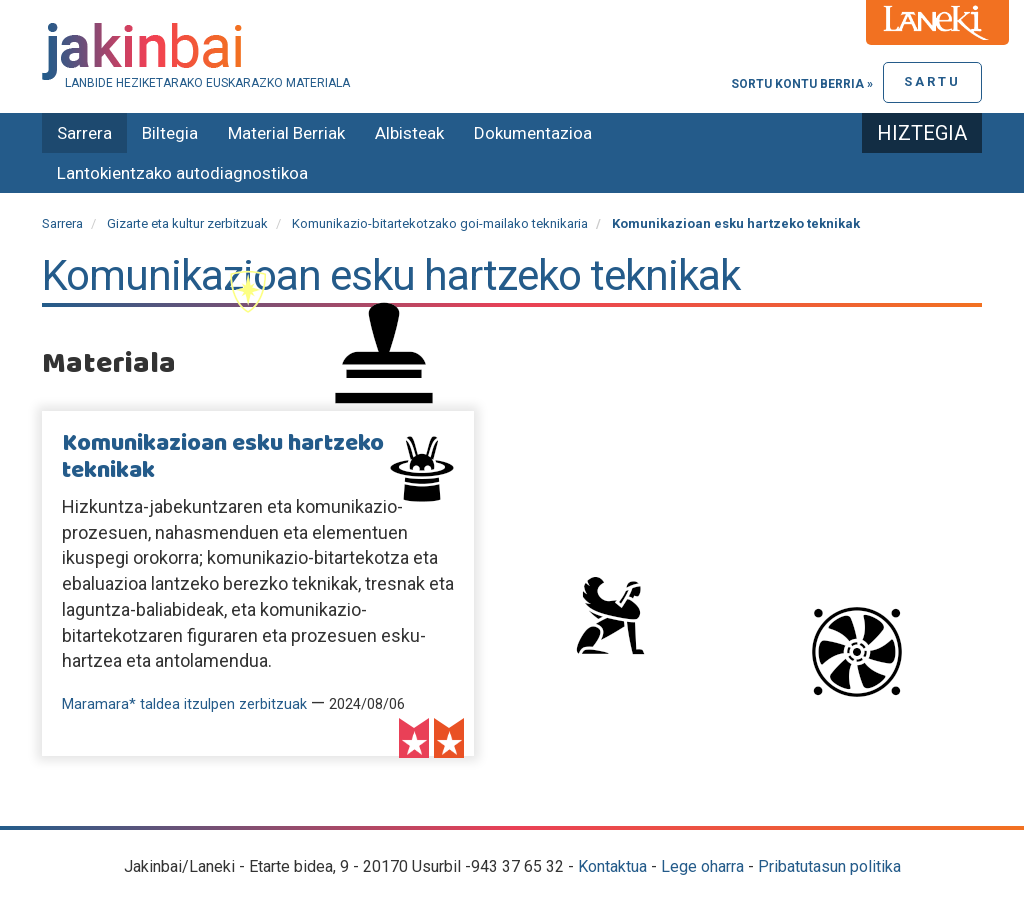 The width and height of the screenshot is (1024, 899). I want to click on activate shield or defense mode, so click(248, 292).